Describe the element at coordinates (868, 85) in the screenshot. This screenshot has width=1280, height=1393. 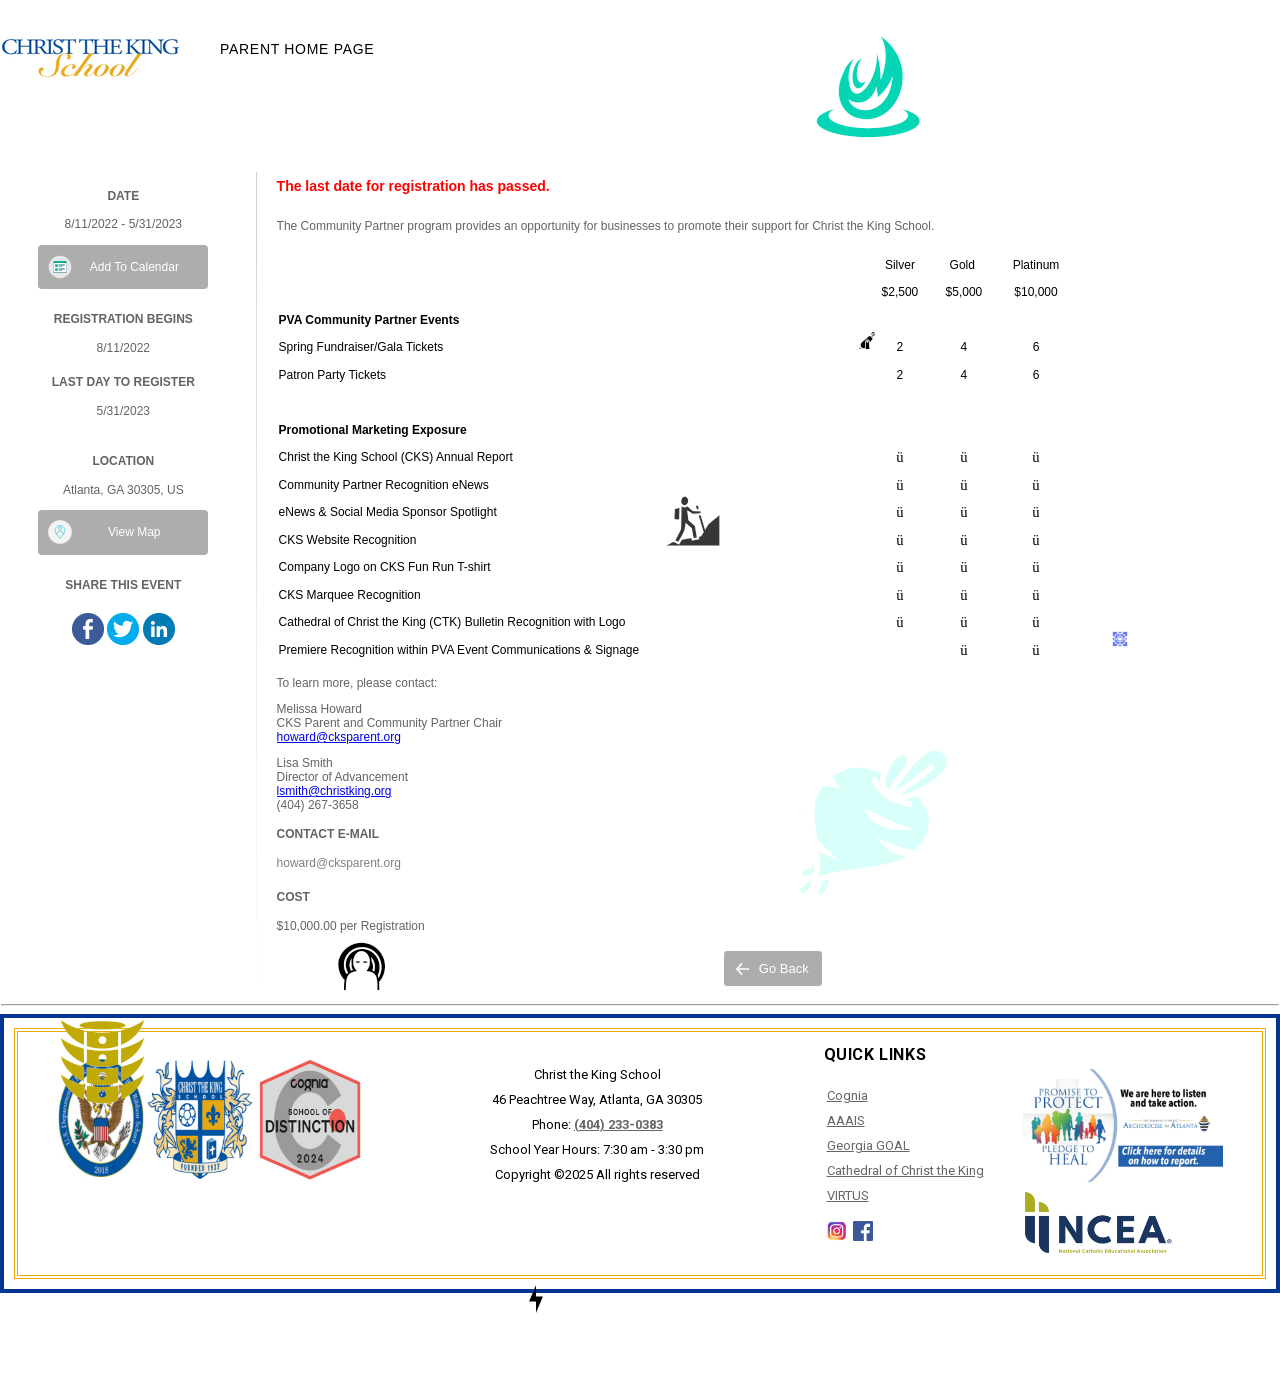
I see `indicates a fire hazard or danger zone` at that location.